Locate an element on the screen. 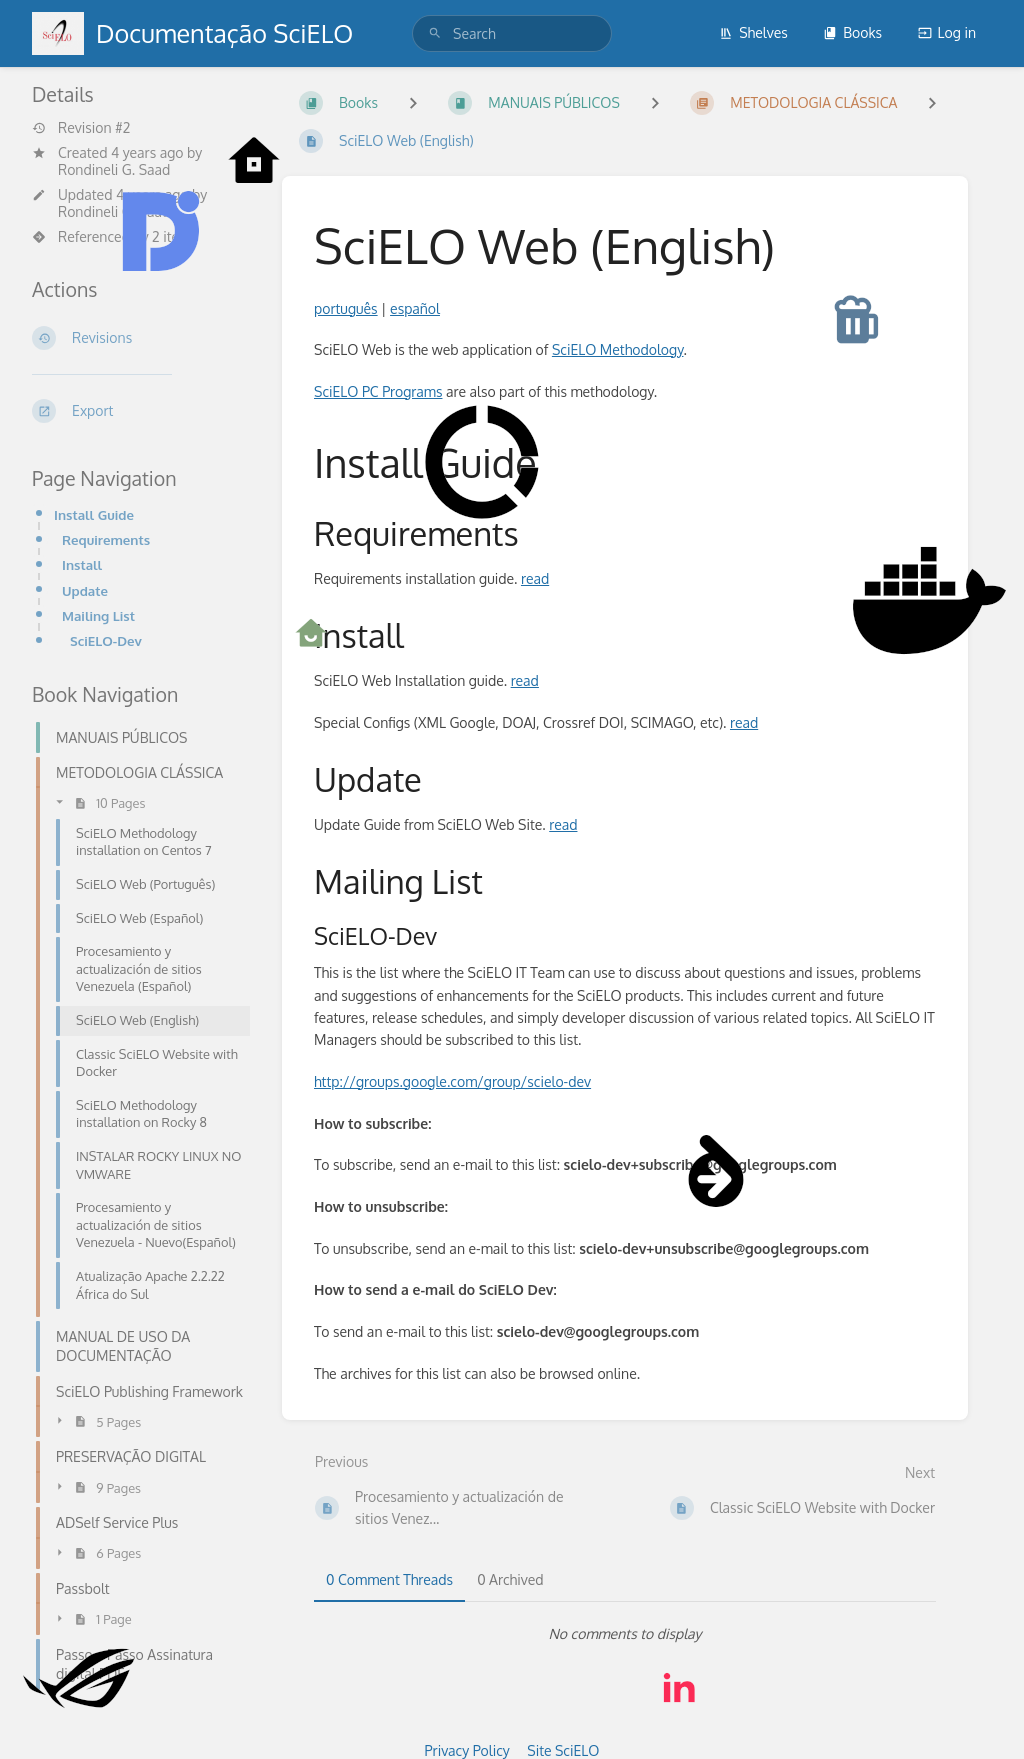 This screenshot has width=1024, height=1759. navigate to home screen is located at coordinates (254, 162).